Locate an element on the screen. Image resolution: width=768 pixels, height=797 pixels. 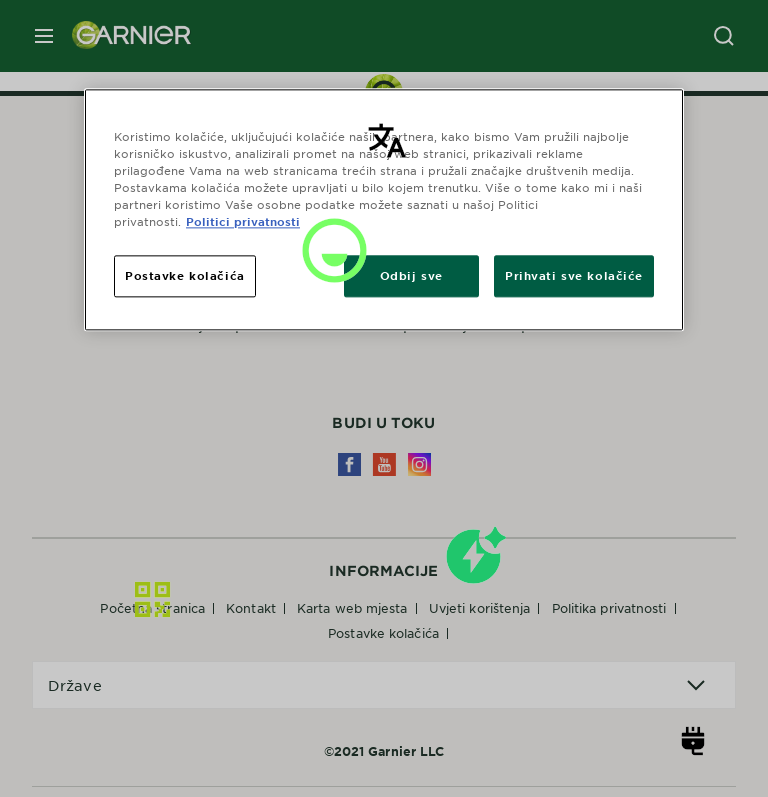
translate text to another language is located at coordinates (386, 141).